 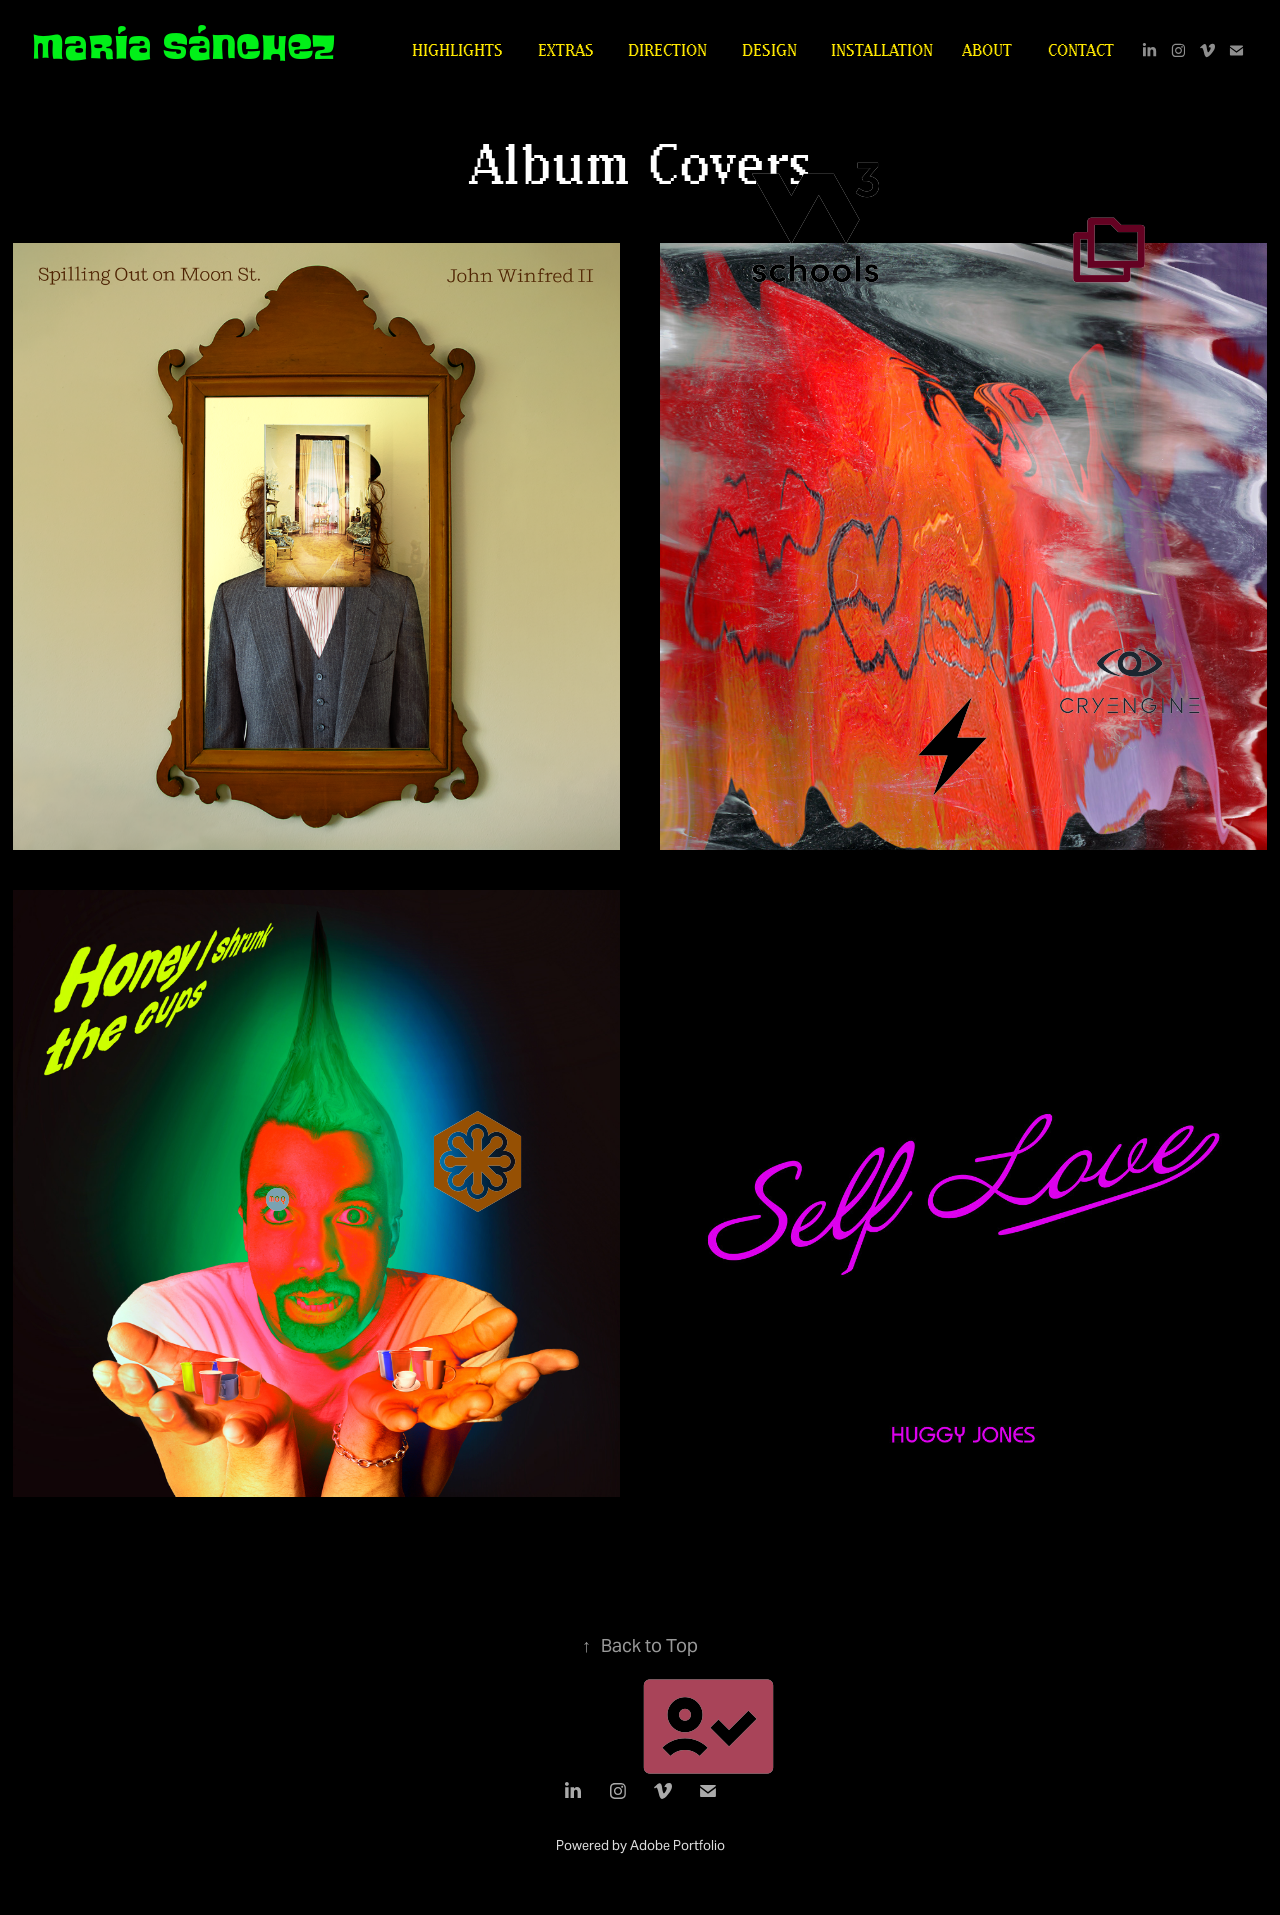 What do you see at coordinates (952, 746) in the screenshot?
I see `open StackBlitz web IDE` at bounding box center [952, 746].